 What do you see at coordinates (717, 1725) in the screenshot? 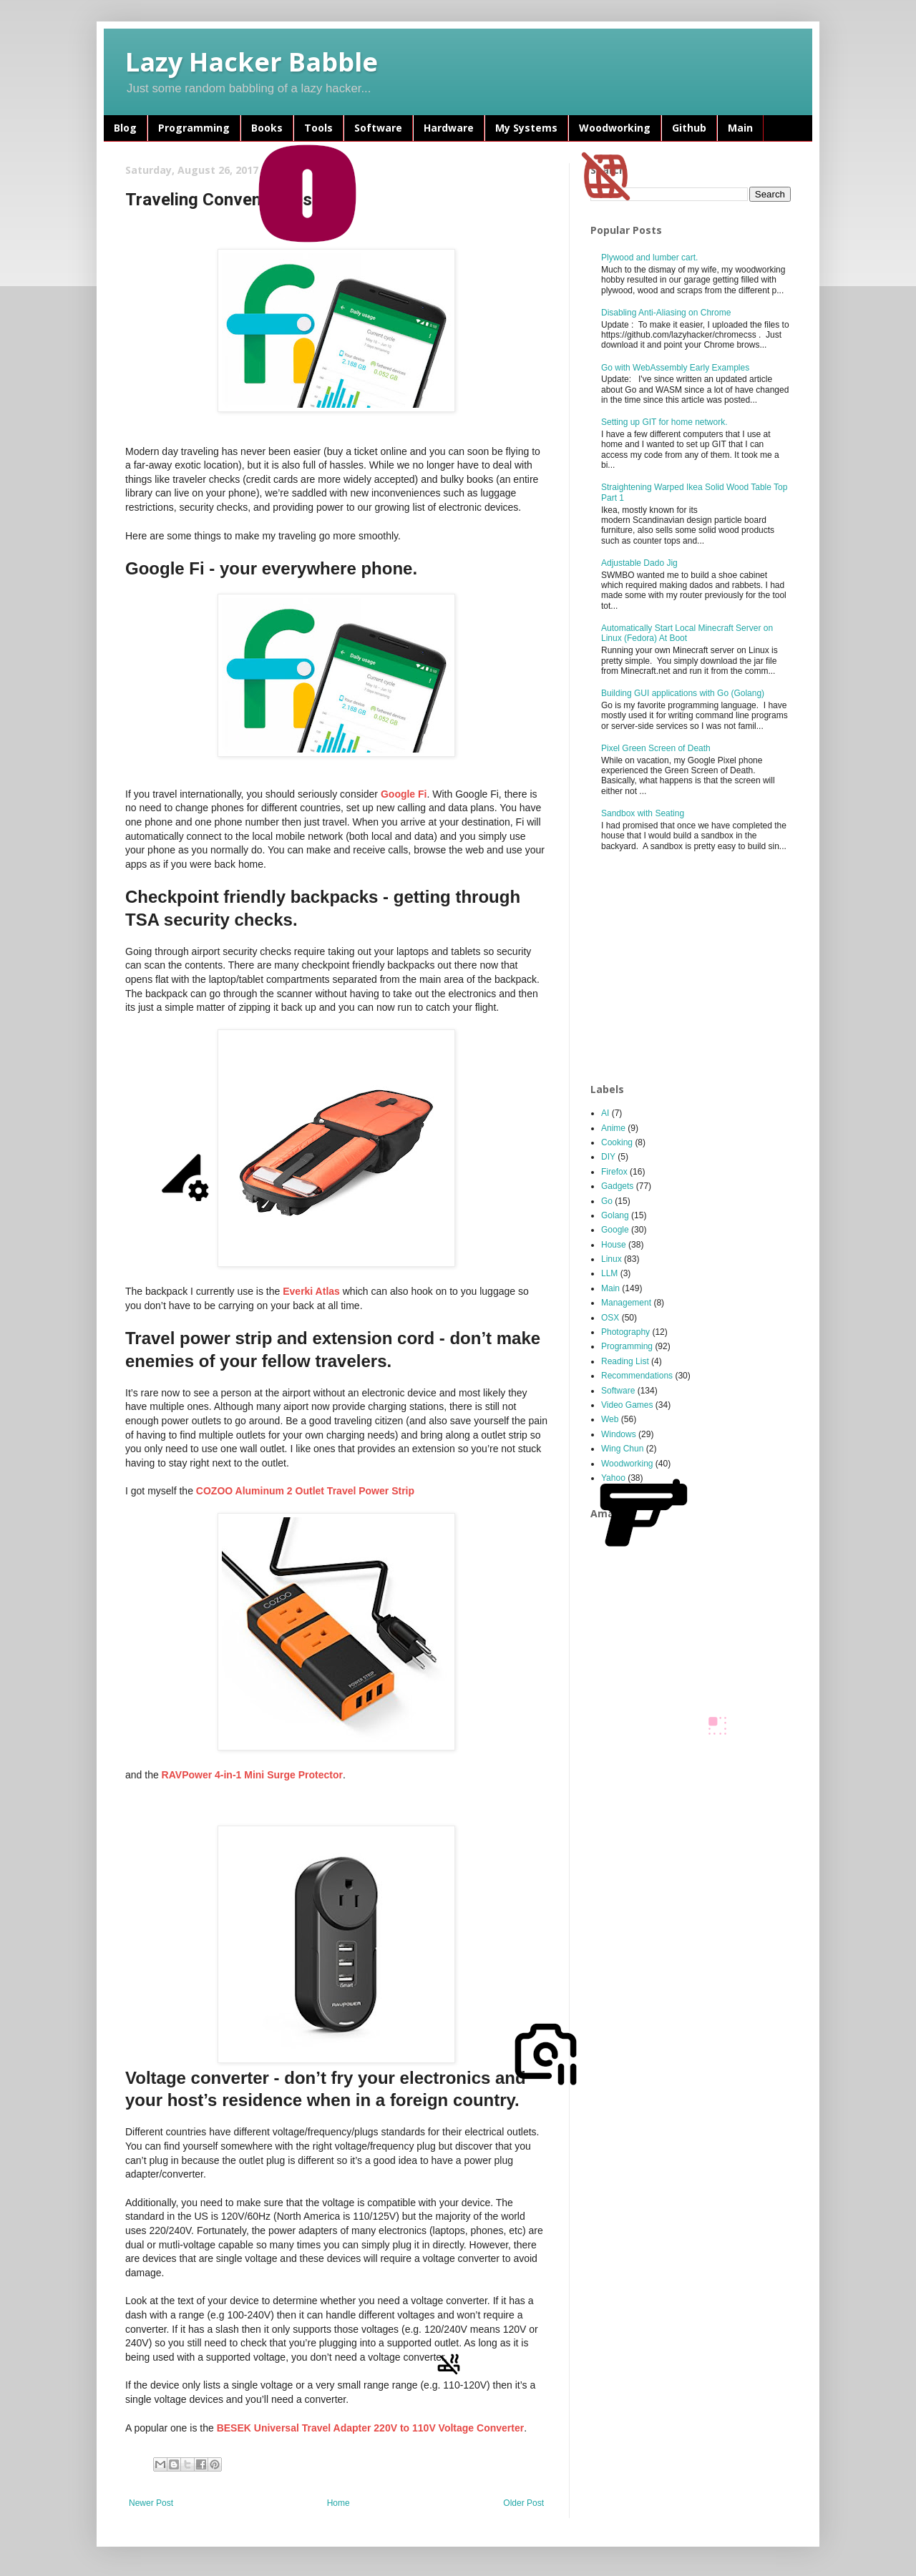
I see `align content to top-left corner` at bounding box center [717, 1725].